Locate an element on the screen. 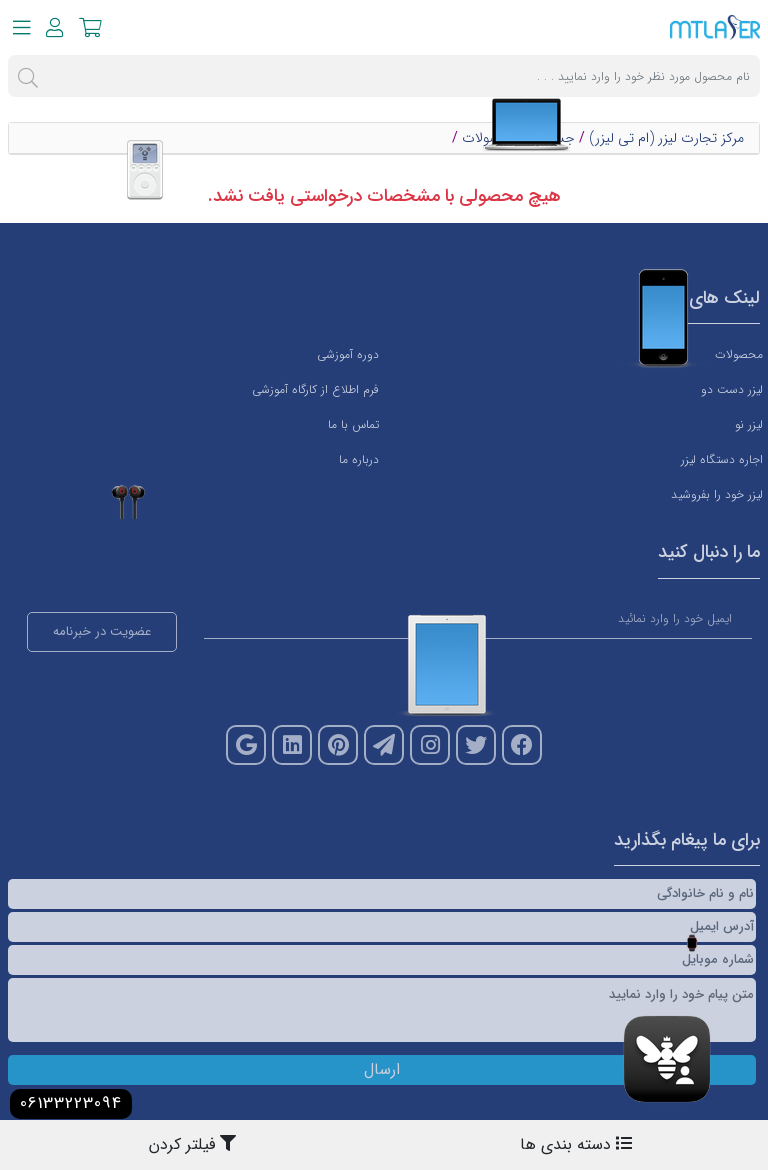 The height and width of the screenshot is (1170, 768). macbook pro device identifier in system settings is located at coordinates (526, 121).